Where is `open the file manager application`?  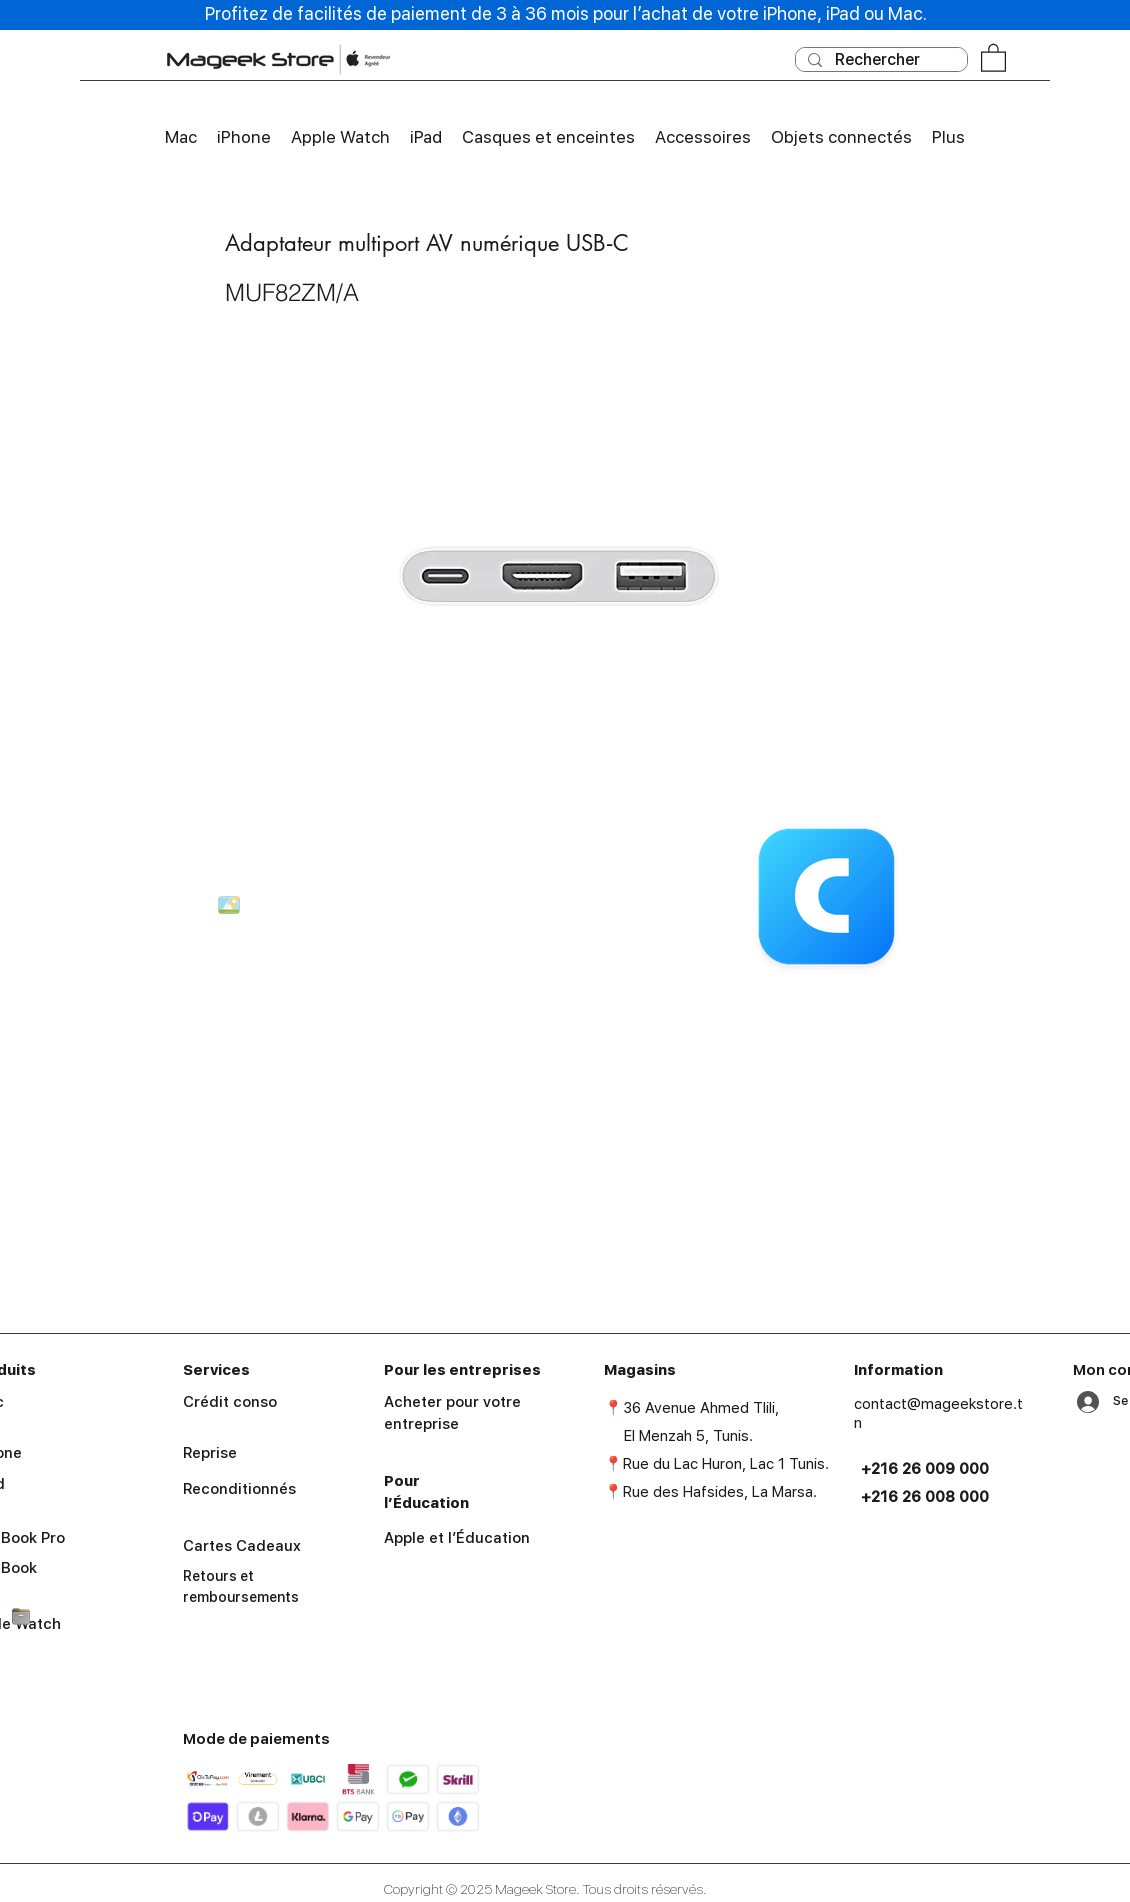 open the file manager application is located at coordinates (21, 1616).